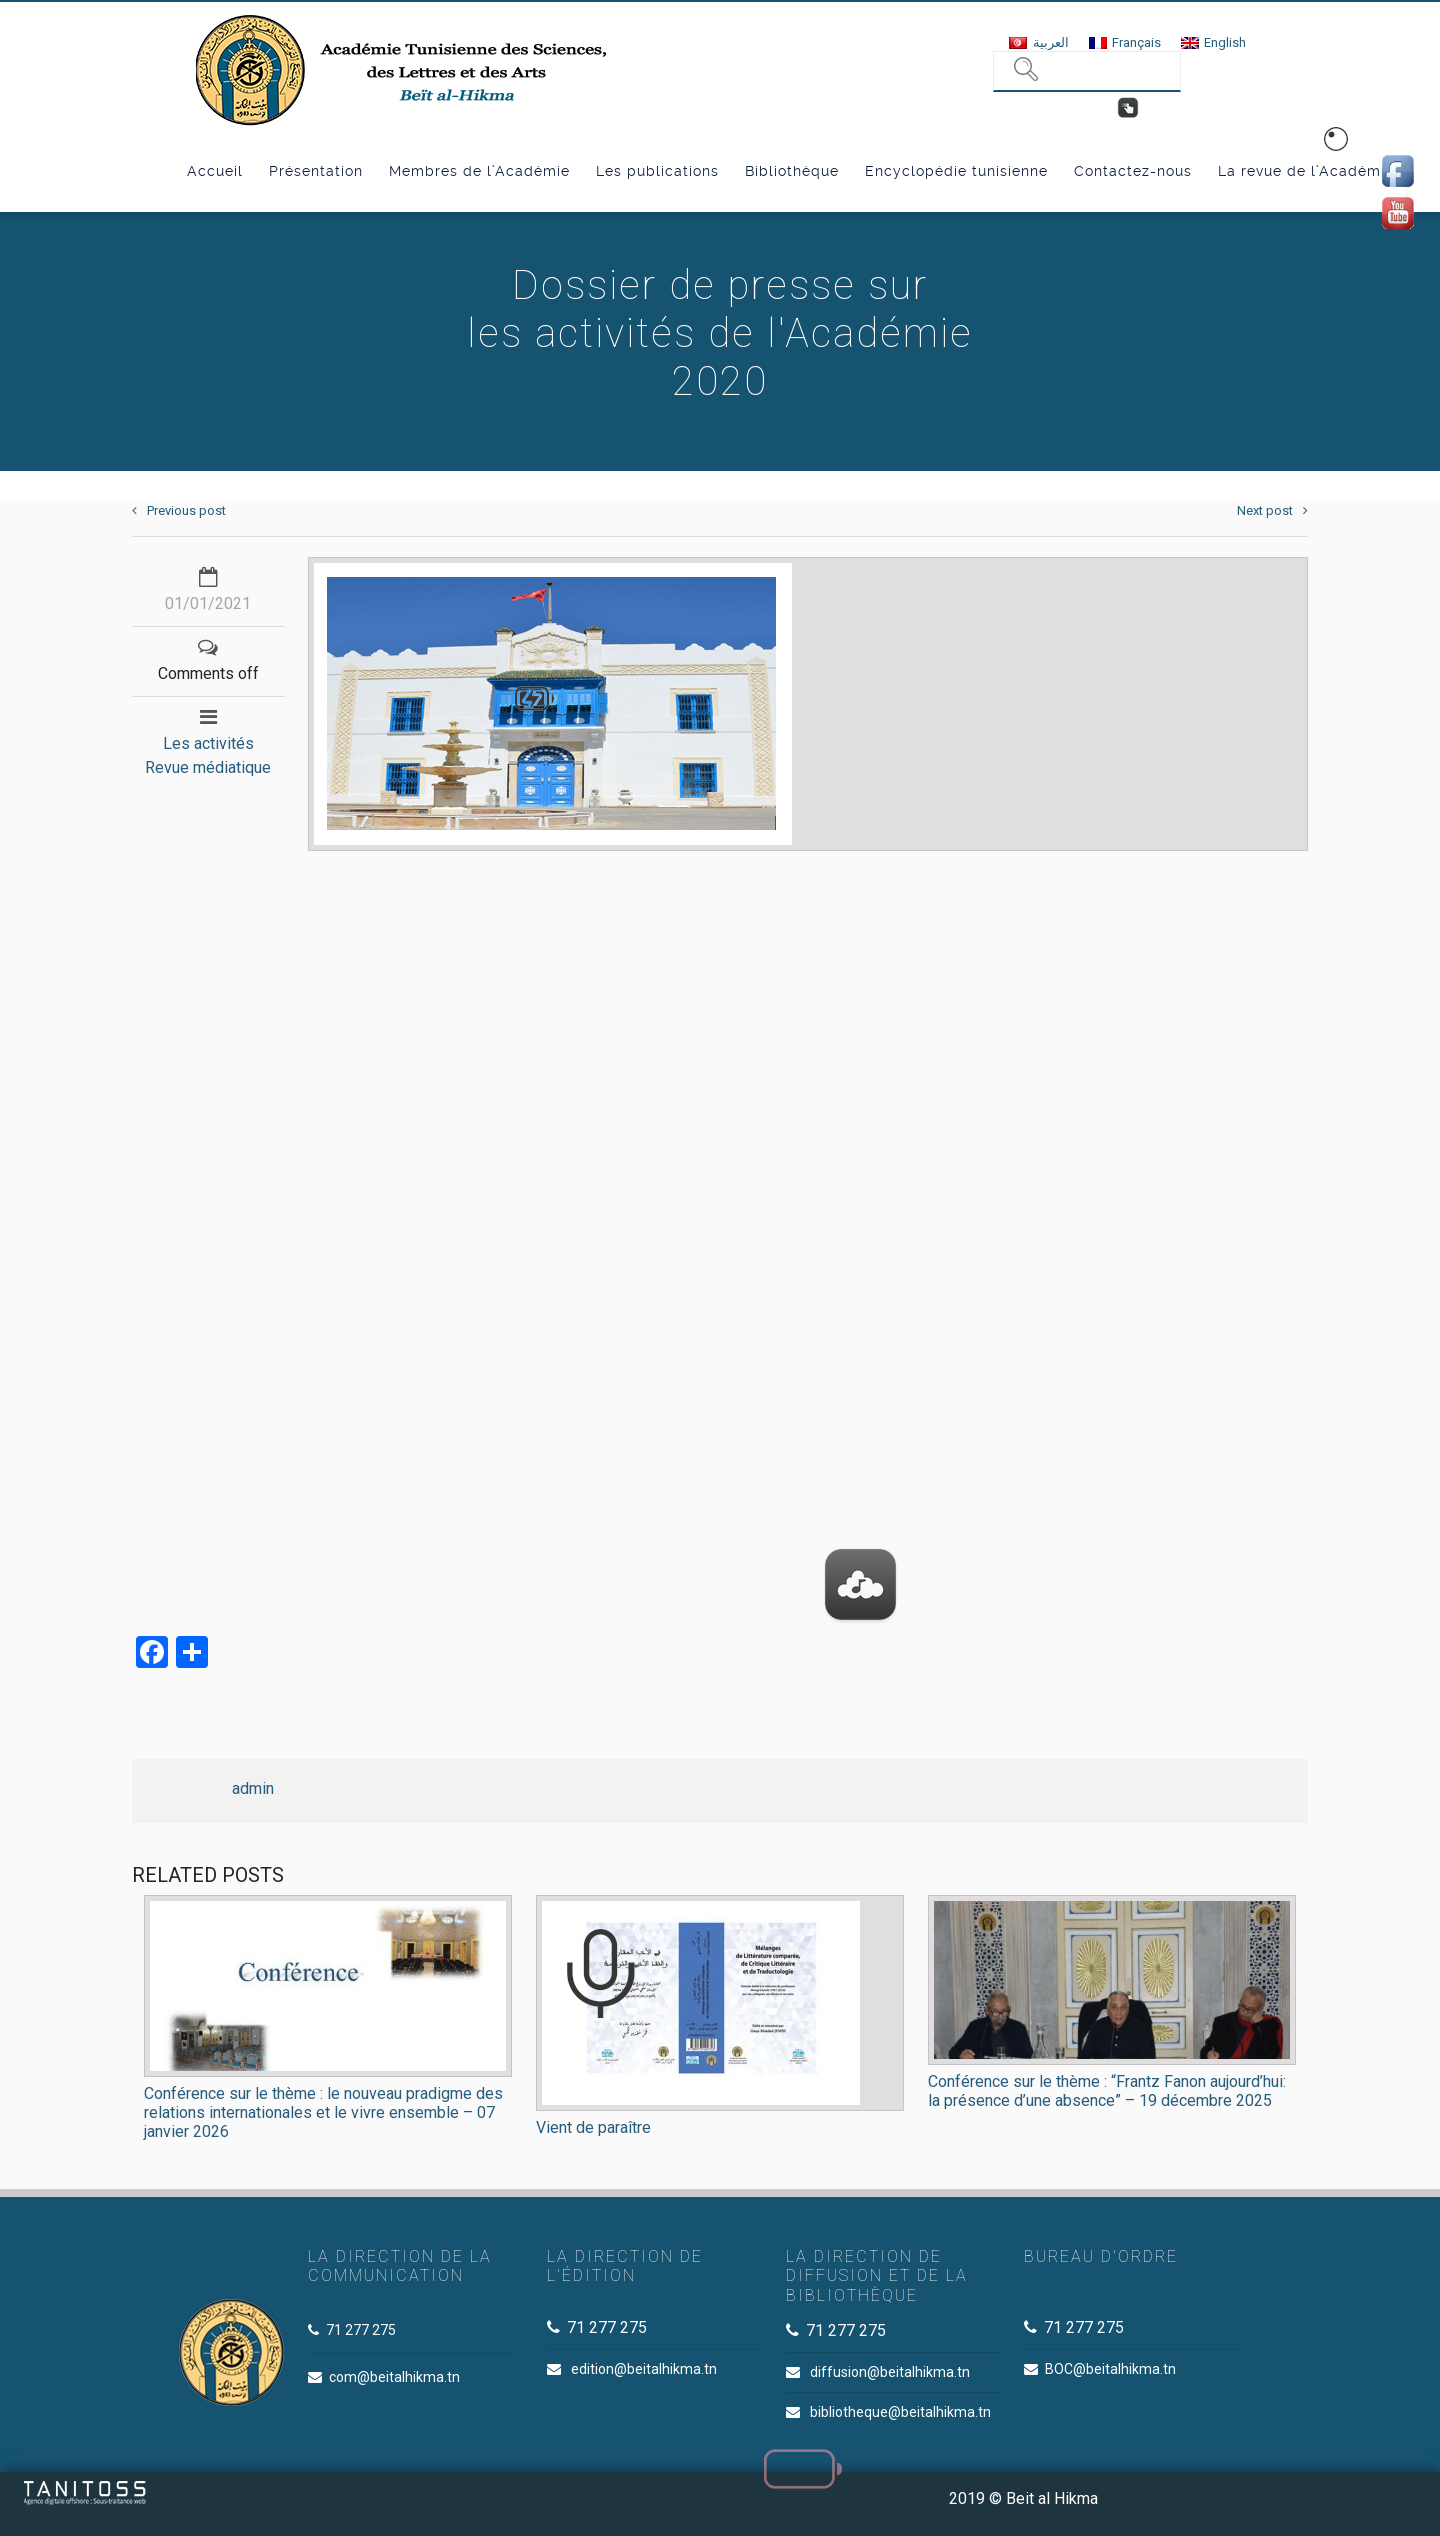  I want to click on open clockworks or timer application, so click(1336, 139).